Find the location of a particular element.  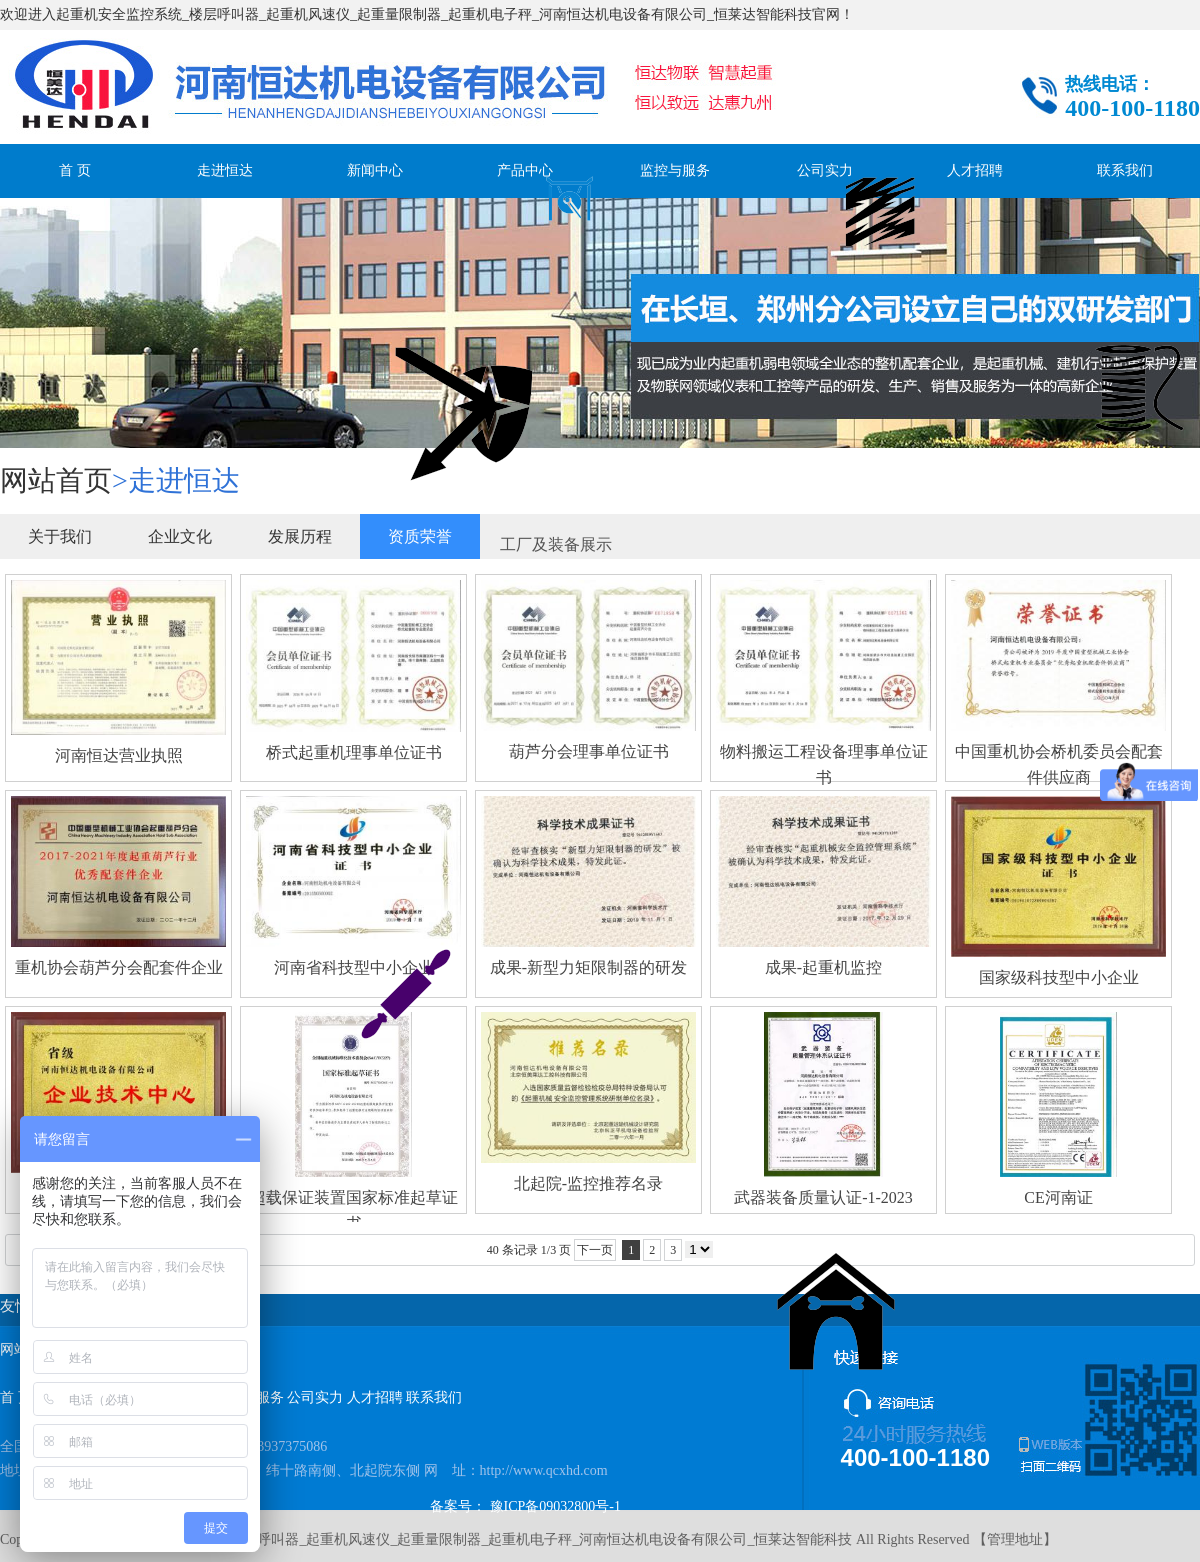

indicates signal interference or connection static is located at coordinates (880, 212).